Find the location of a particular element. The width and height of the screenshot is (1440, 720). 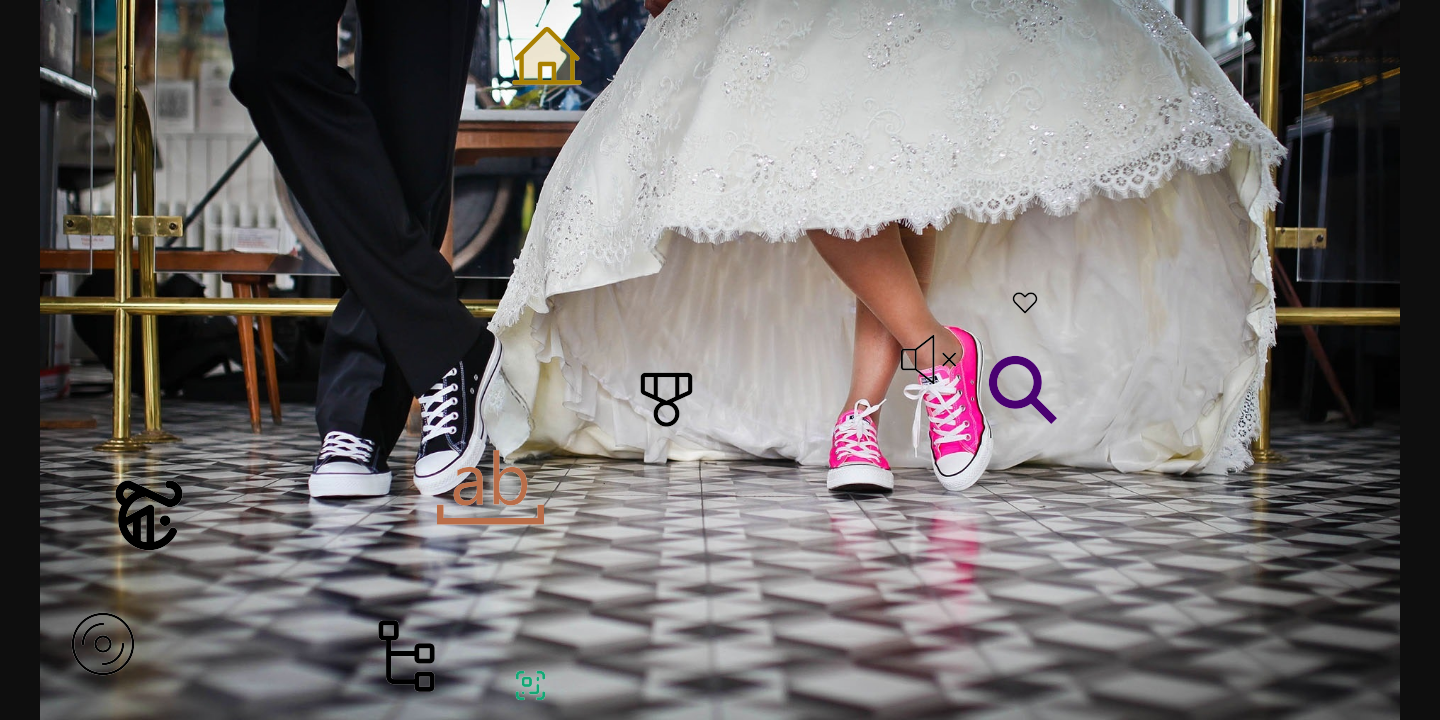

search for content is located at coordinates (1023, 390).